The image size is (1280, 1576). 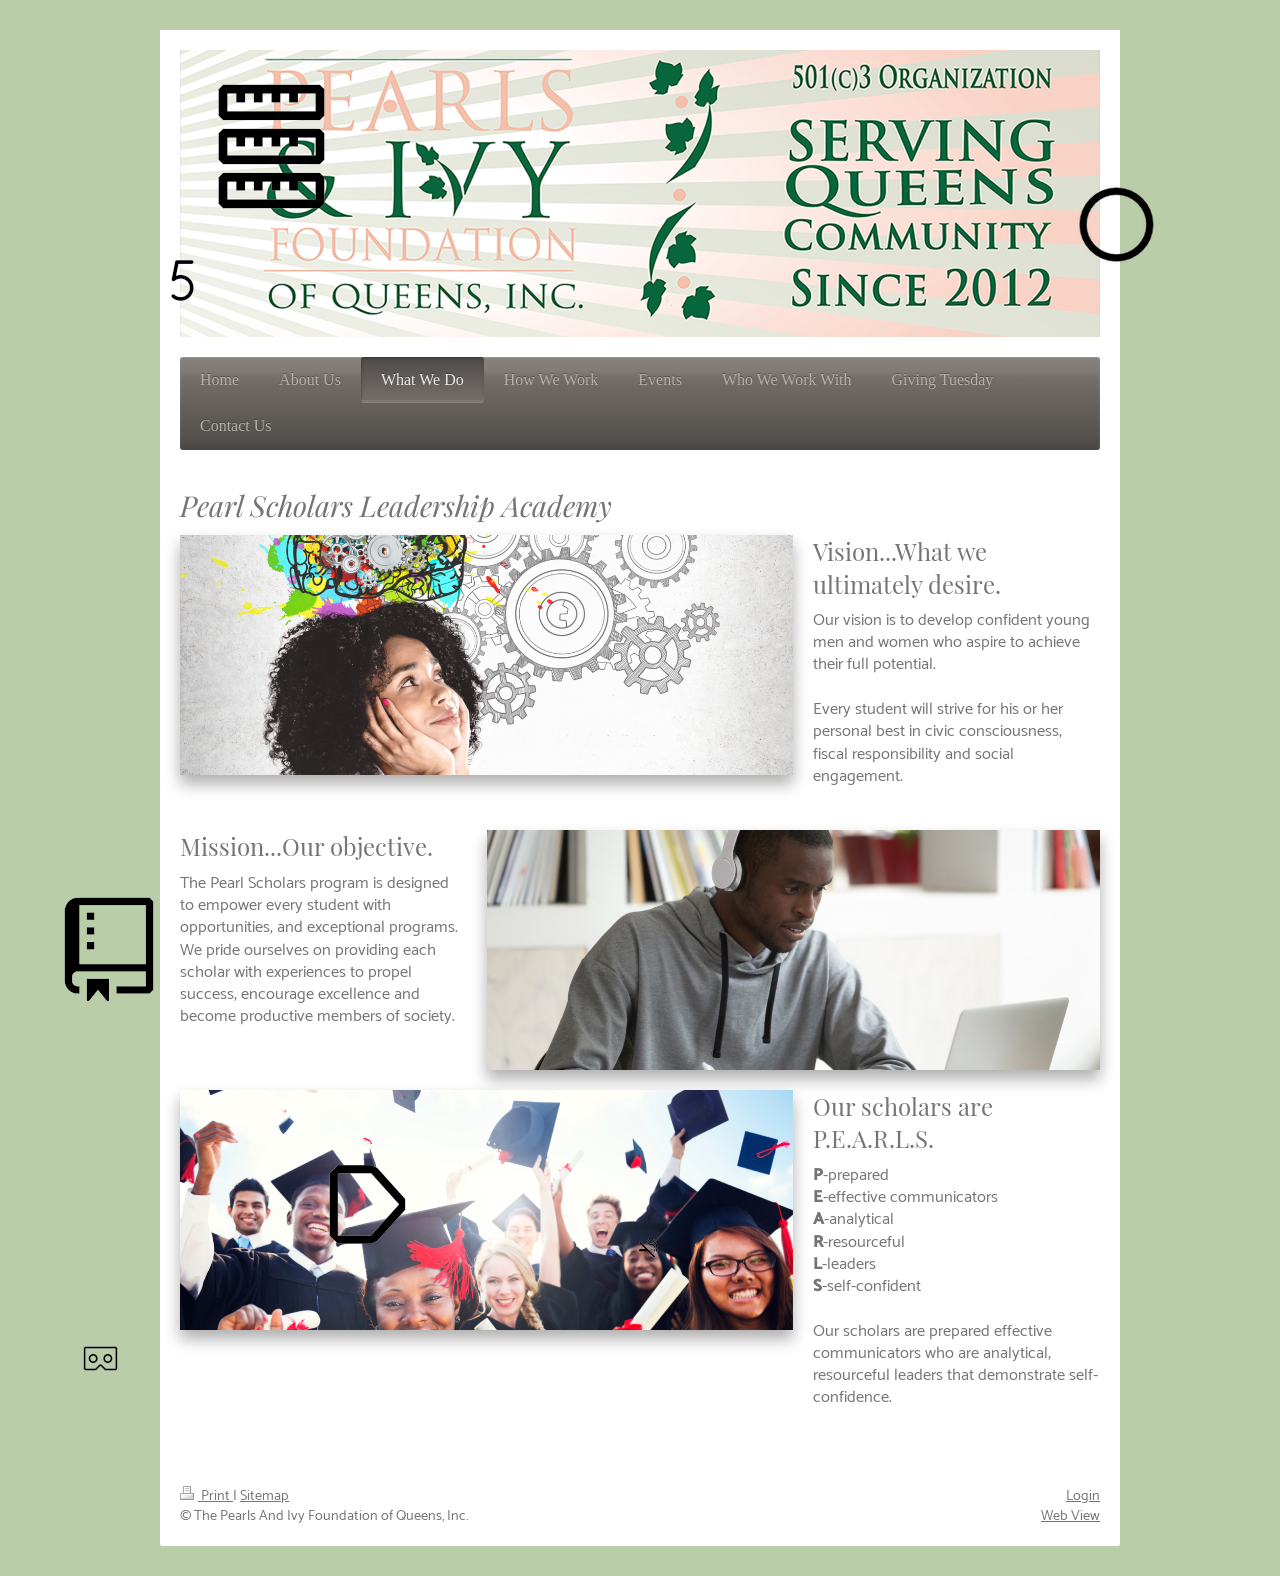 What do you see at coordinates (100, 1358) in the screenshot?
I see `launch a virtual reality experience` at bounding box center [100, 1358].